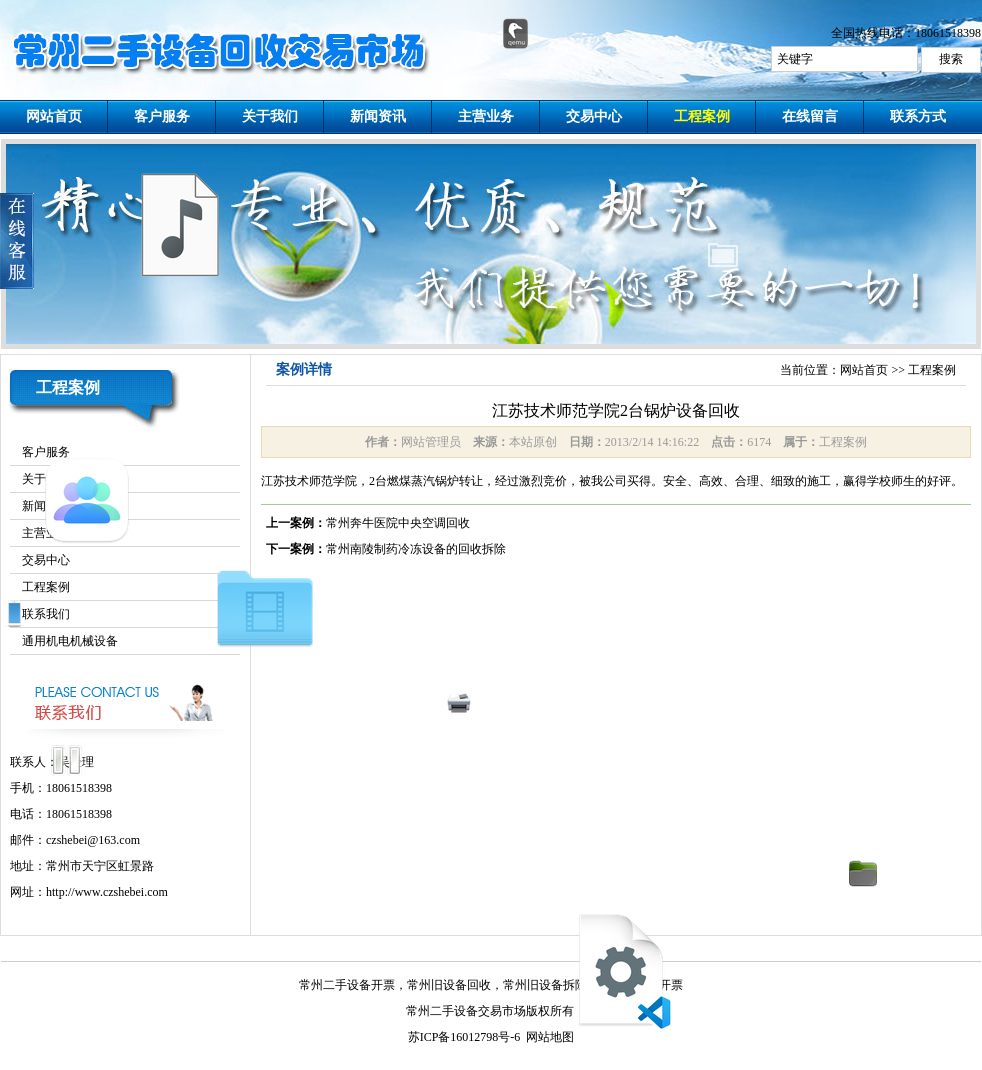  Describe the element at coordinates (459, 703) in the screenshot. I see `browse network printers via SMB protocol` at that location.